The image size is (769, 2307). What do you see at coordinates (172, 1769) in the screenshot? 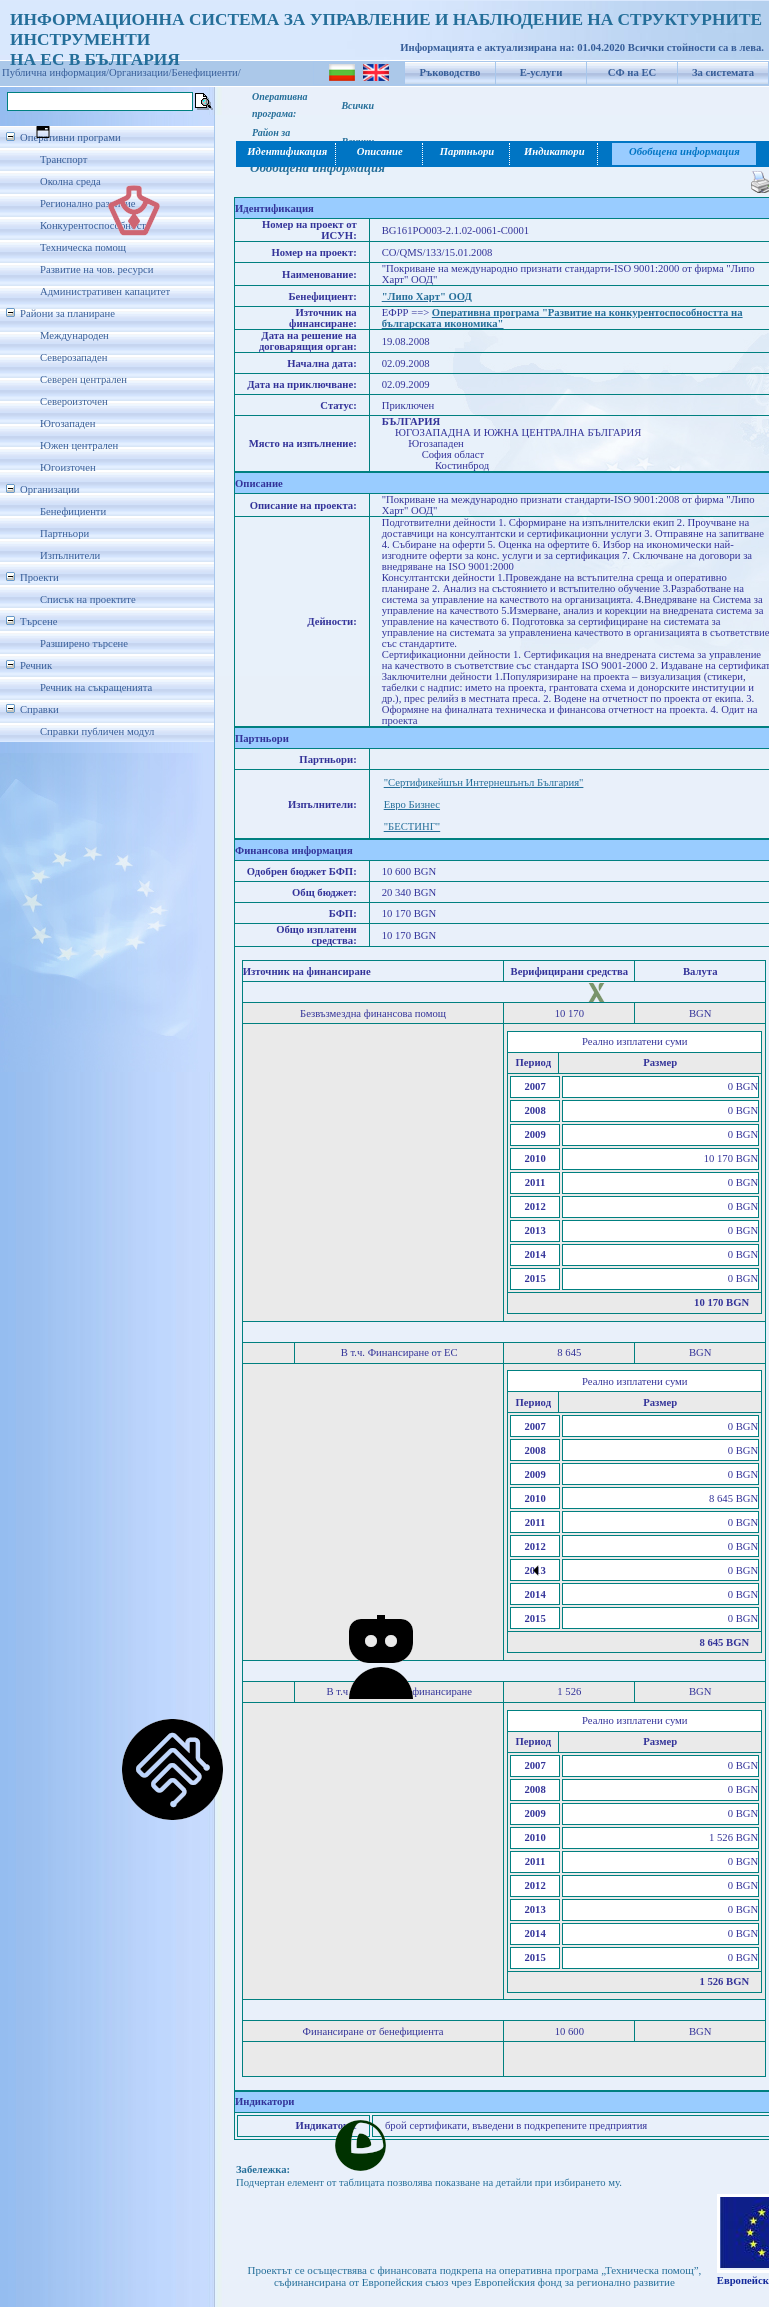
I see `open homebridge app settings` at bounding box center [172, 1769].